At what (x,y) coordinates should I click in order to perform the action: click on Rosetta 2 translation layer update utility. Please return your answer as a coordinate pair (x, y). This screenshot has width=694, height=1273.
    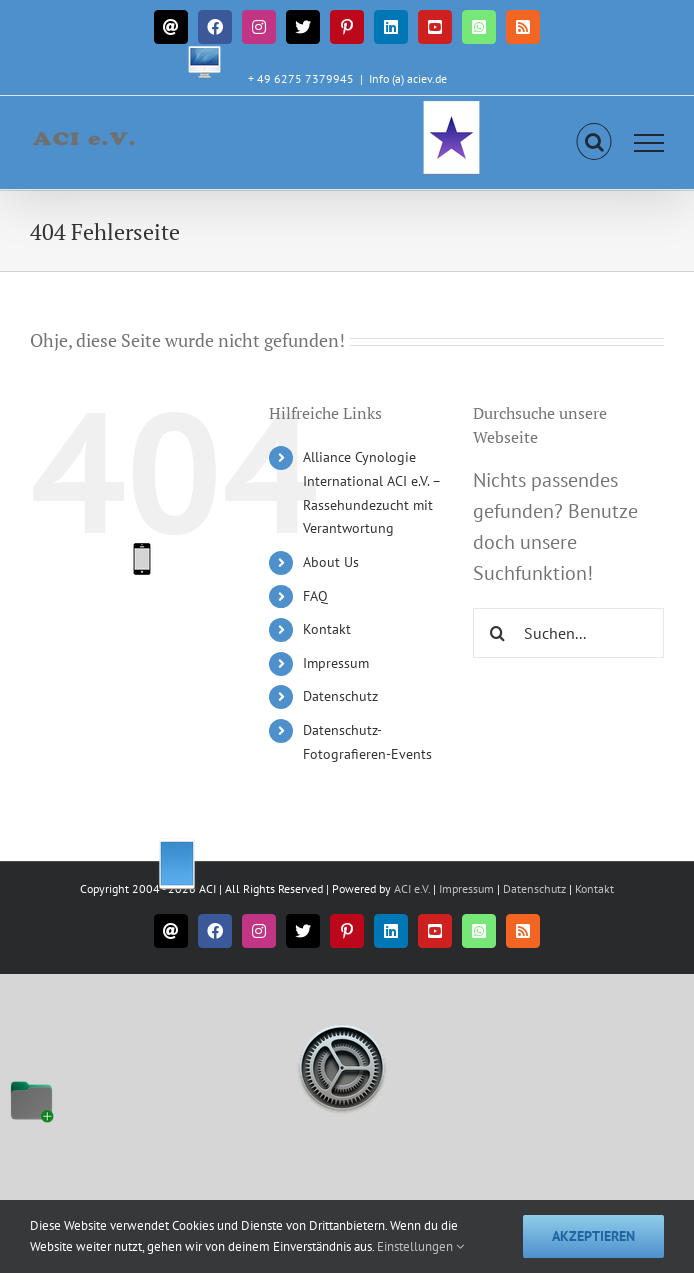
    Looking at the image, I should click on (342, 1068).